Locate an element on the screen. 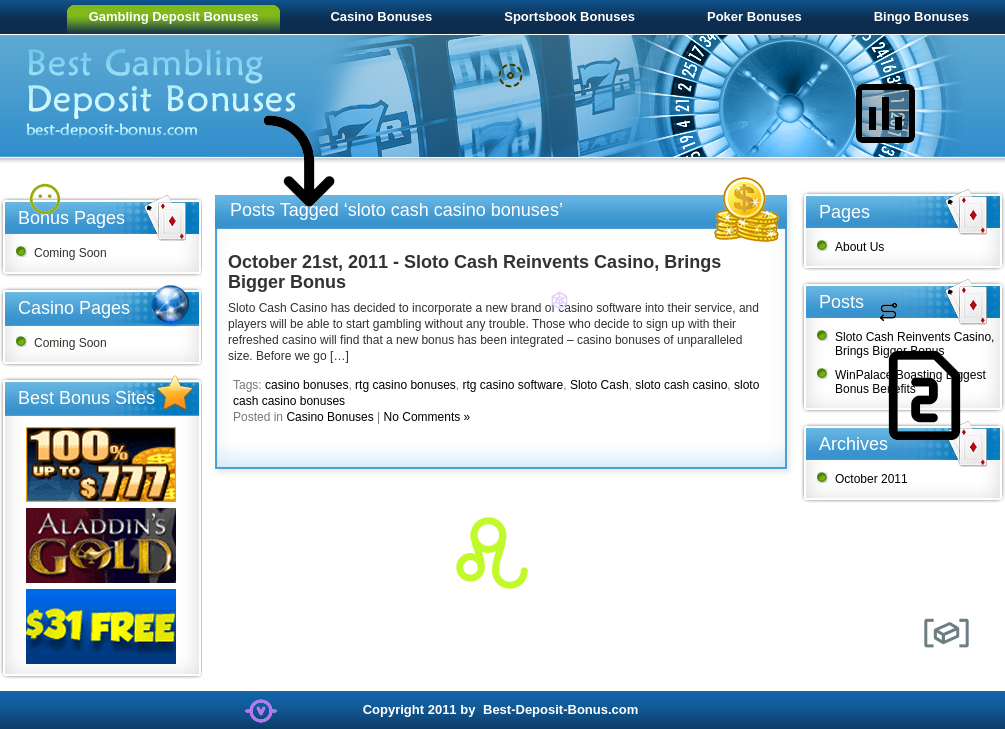 Image resolution: width=1005 pixels, height=729 pixels. indicates secondary SIM card slot is located at coordinates (924, 395).